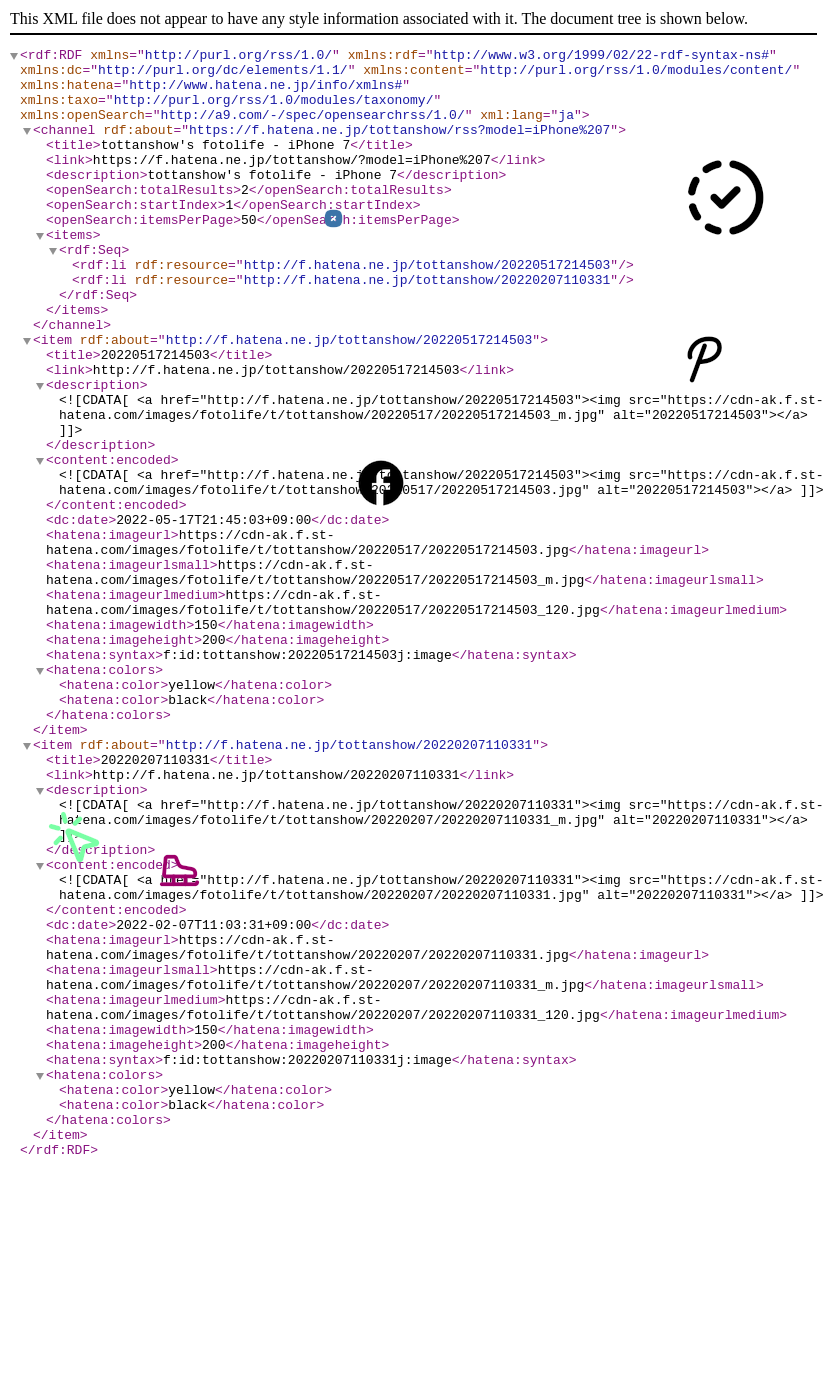  What do you see at coordinates (381, 483) in the screenshot?
I see `open facebook app` at bounding box center [381, 483].